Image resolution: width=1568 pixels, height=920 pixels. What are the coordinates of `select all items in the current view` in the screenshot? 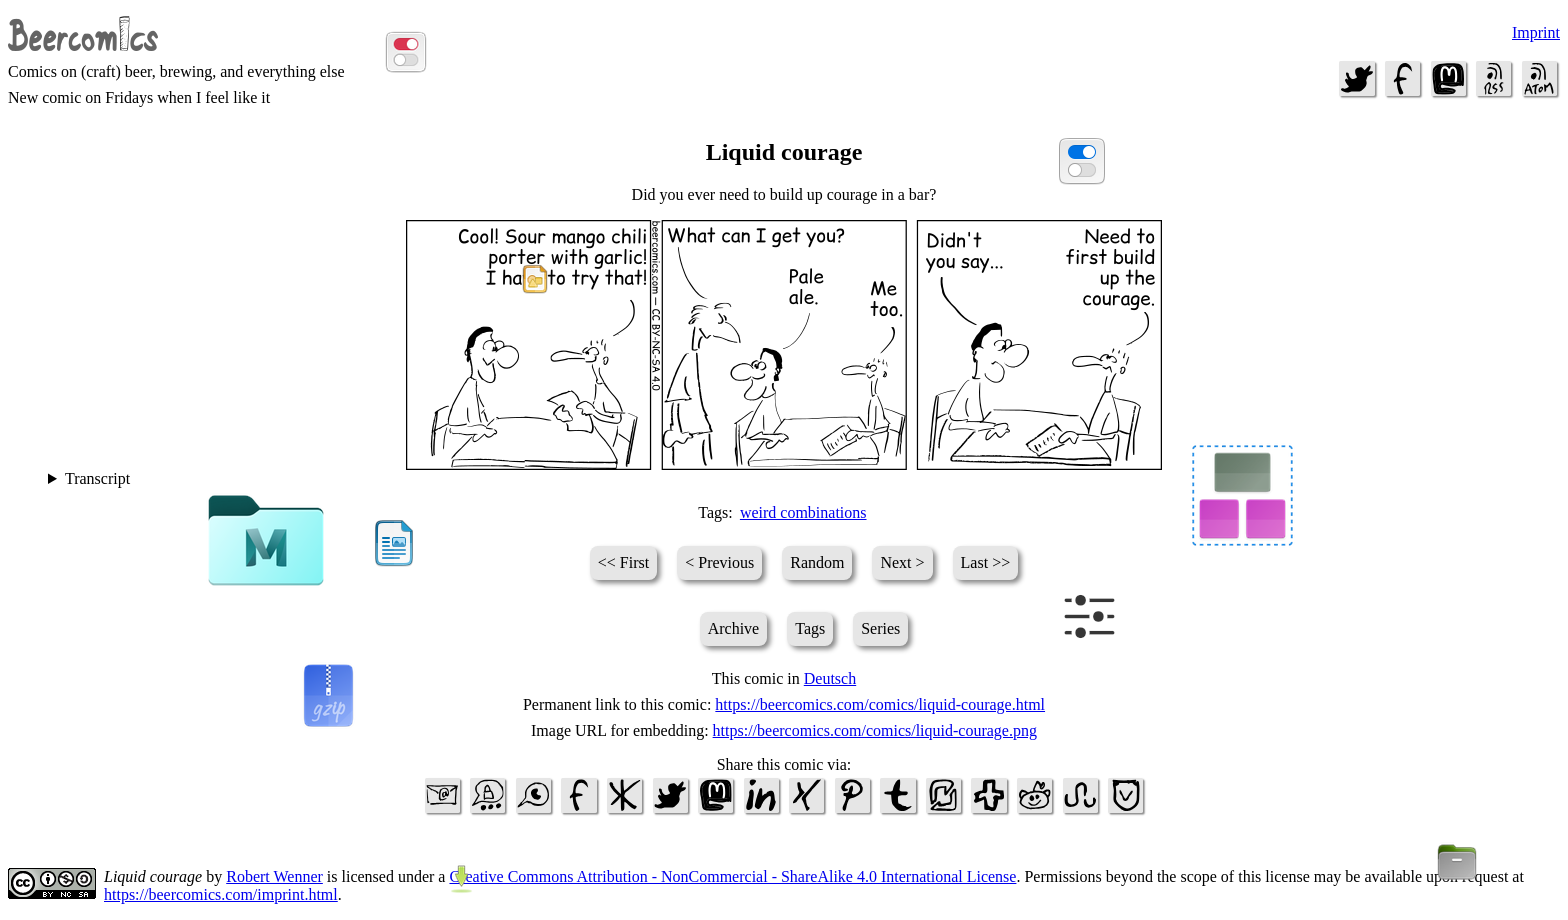 It's located at (1242, 495).